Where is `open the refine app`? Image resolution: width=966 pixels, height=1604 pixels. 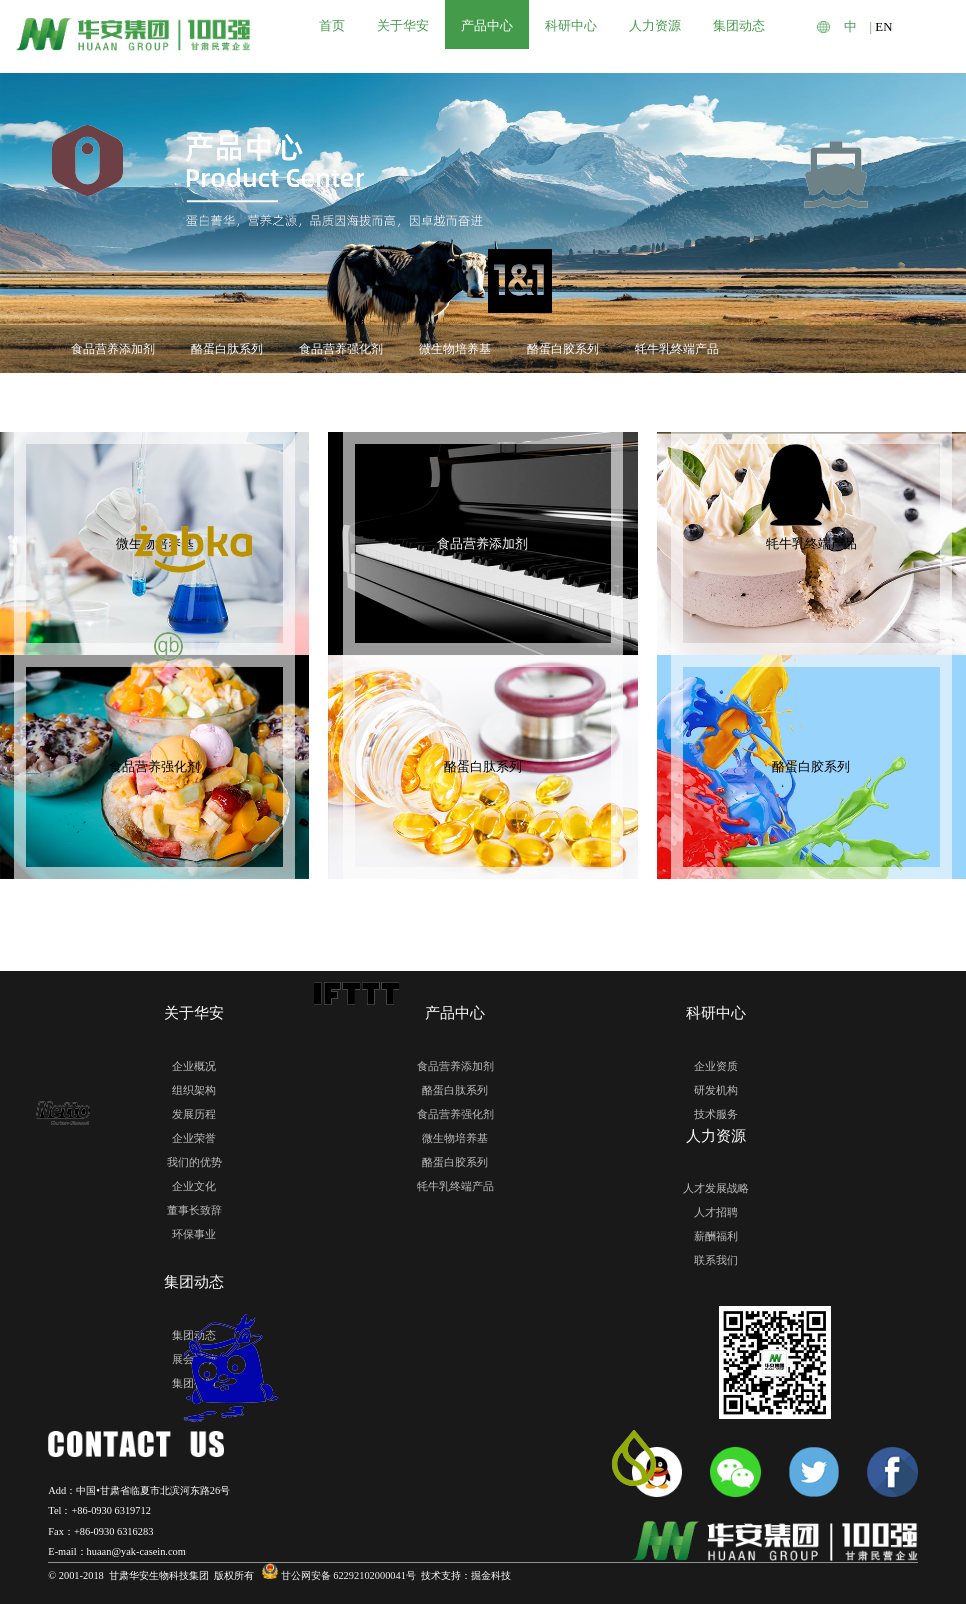 open the refine app is located at coordinates (87, 160).